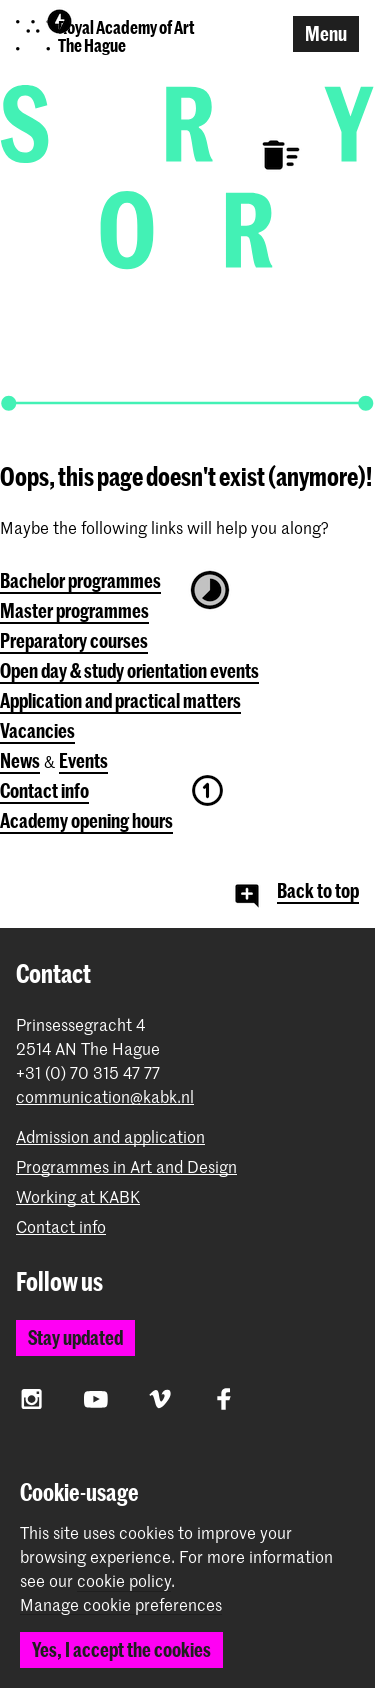 Image resolution: width=375 pixels, height=1688 pixels. I want to click on indicates offline or cached content available, so click(59, 21).